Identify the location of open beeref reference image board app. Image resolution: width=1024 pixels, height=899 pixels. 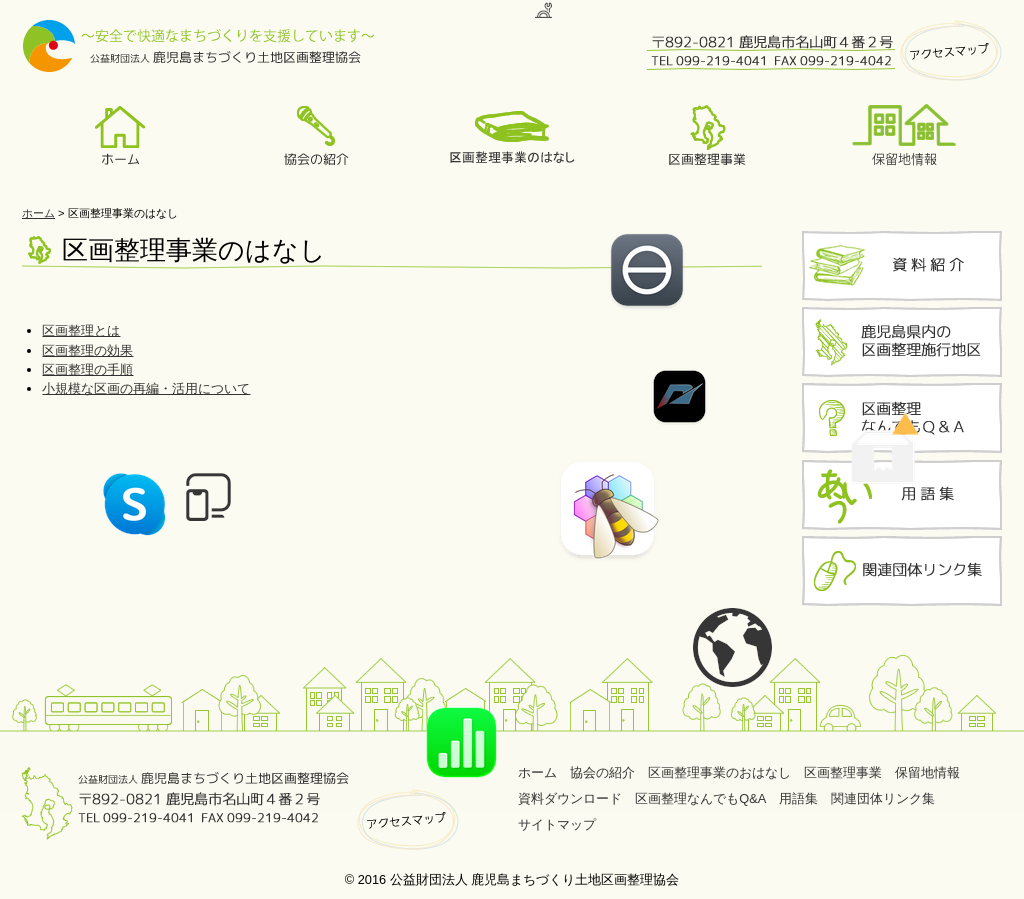
(607, 508).